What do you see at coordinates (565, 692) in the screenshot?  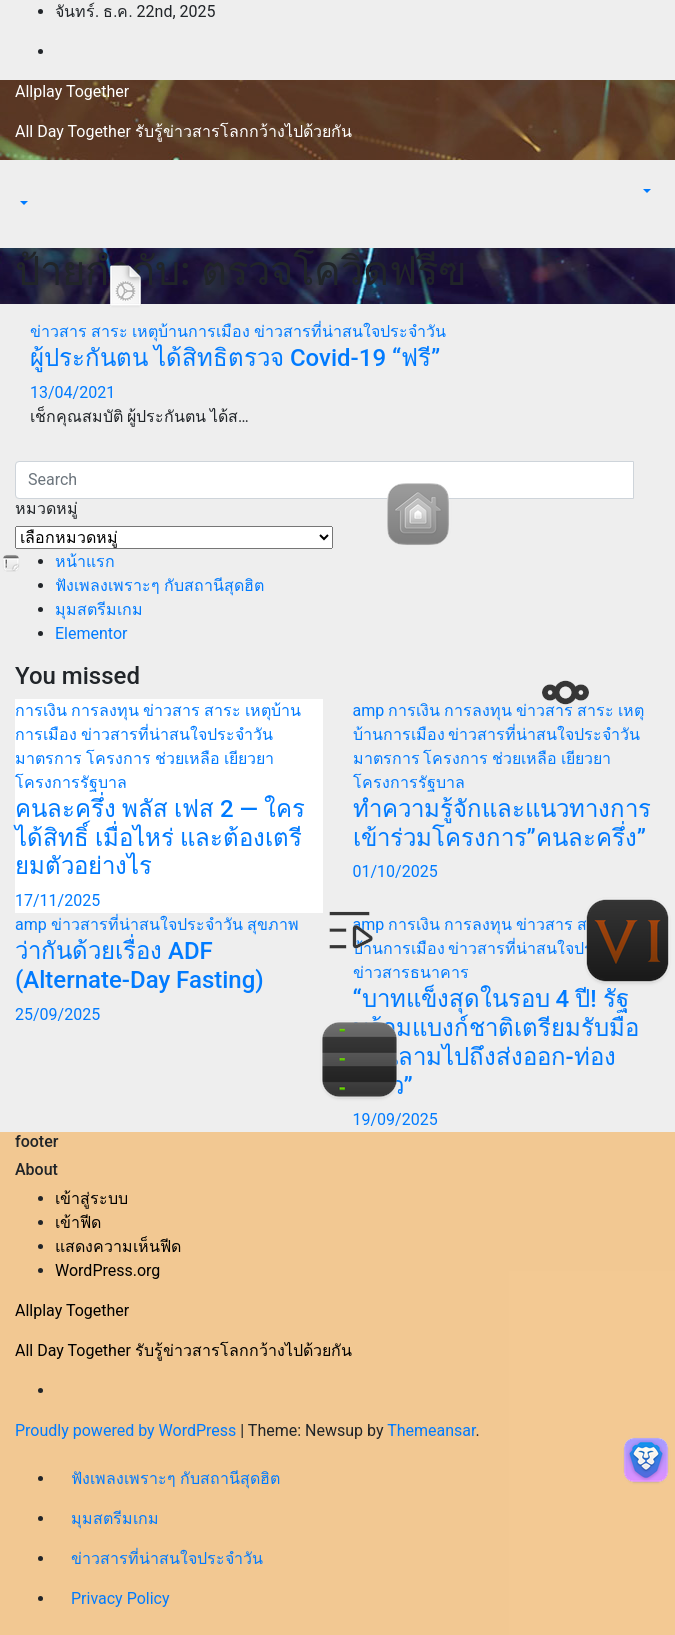 I see `connect to owncloud account` at bounding box center [565, 692].